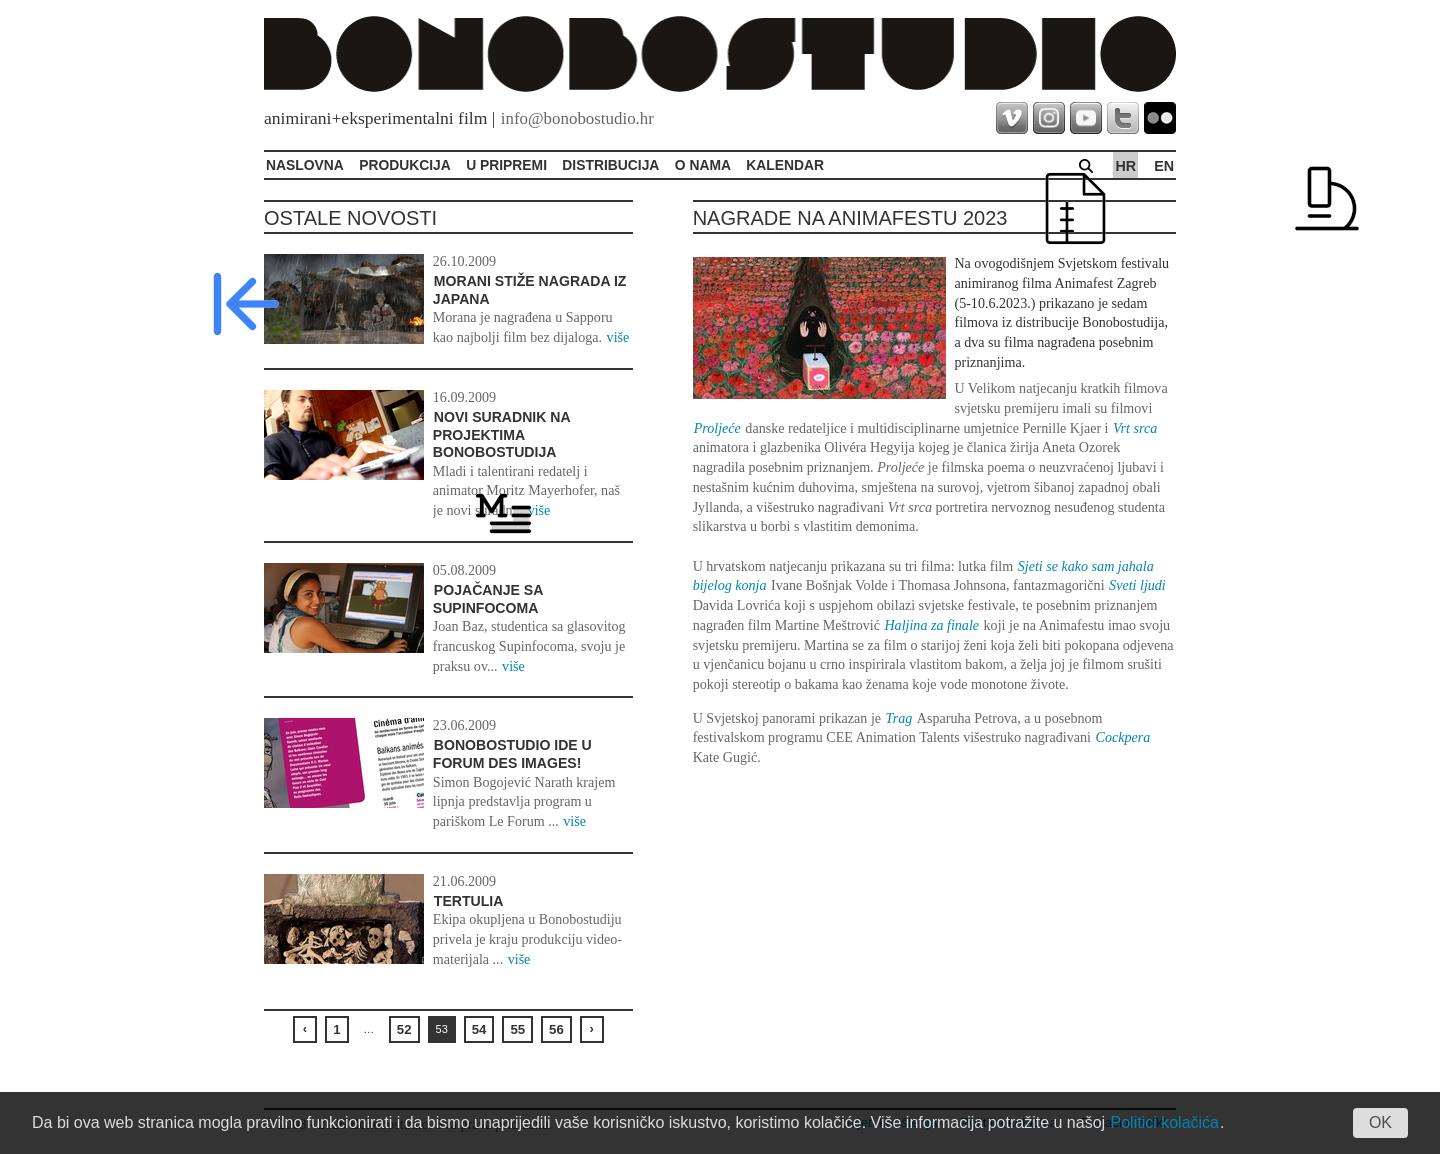  Describe the element at coordinates (1075, 208) in the screenshot. I see `access compressed or archived files` at that location.